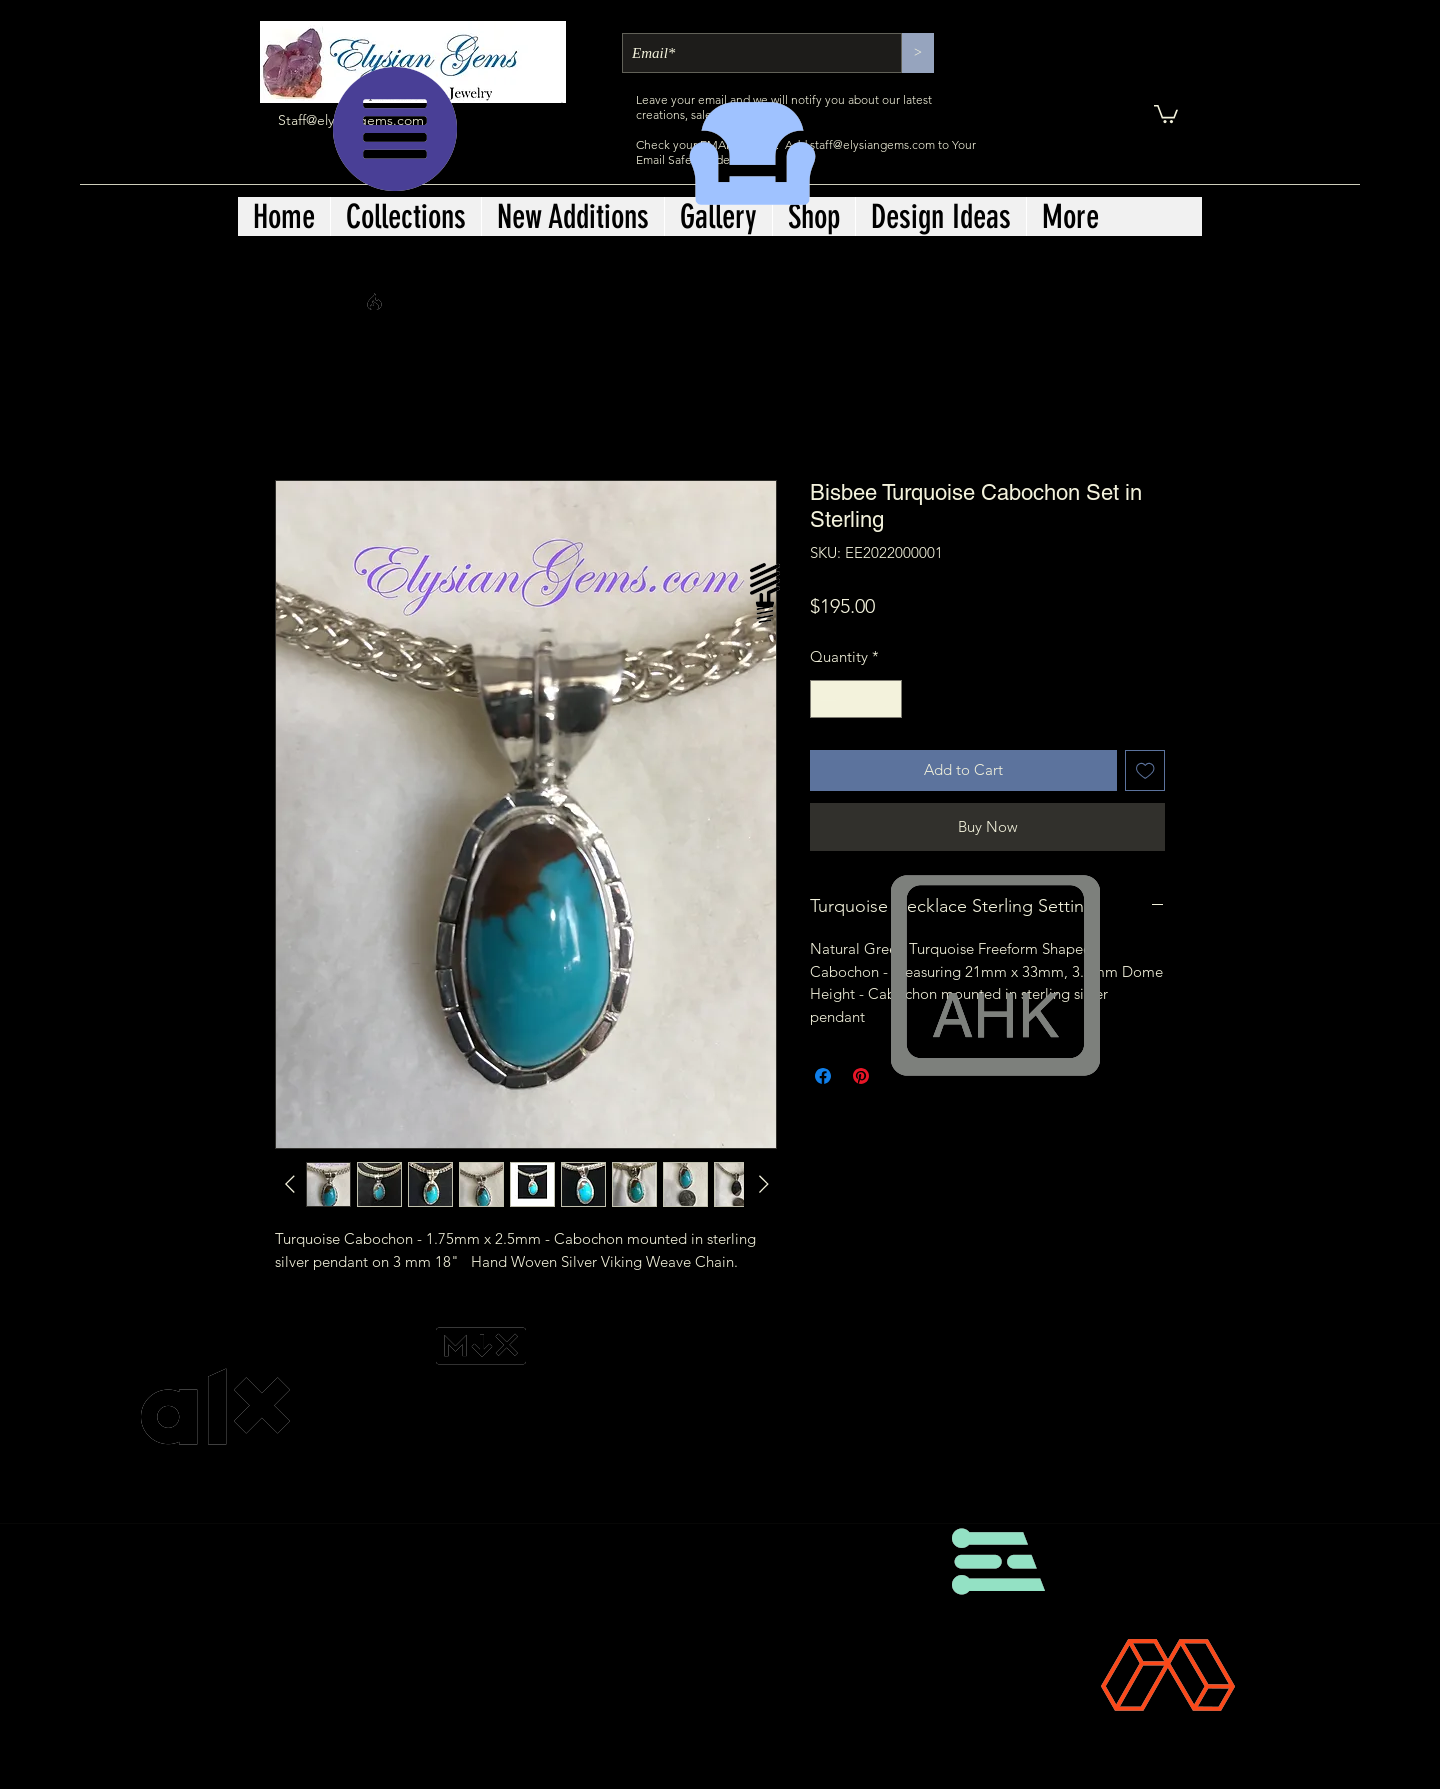 The width and height of the screenshot is (1440, 1789). What do you see at coordinates (215, 1406) in the screenshot?
I see `alx brand logo` at bounding box center [215, 1406].